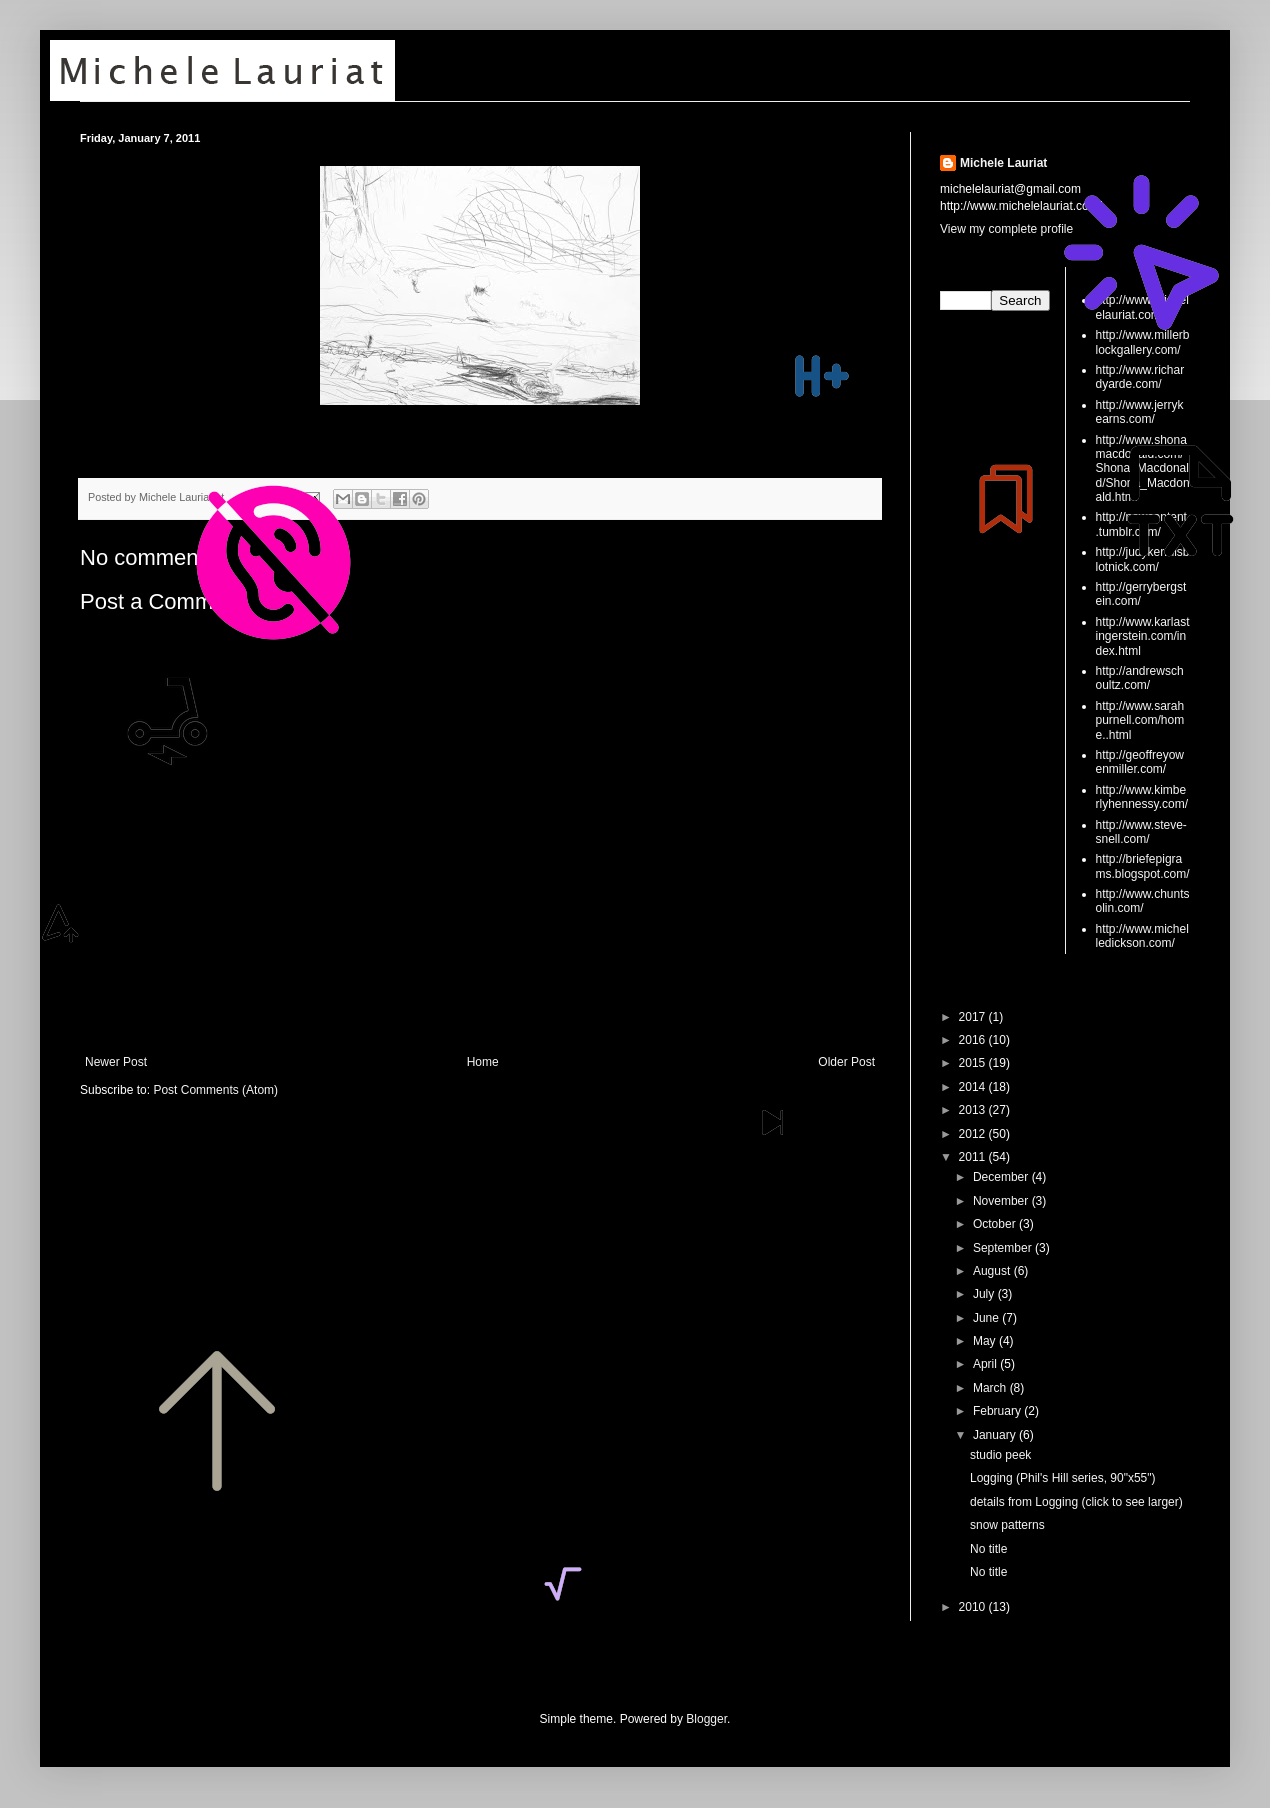  What do you see at coordinates (1006, 499) in the screenshot?
I see `view all saved bookmarks` at bounding box center [1006, 499].